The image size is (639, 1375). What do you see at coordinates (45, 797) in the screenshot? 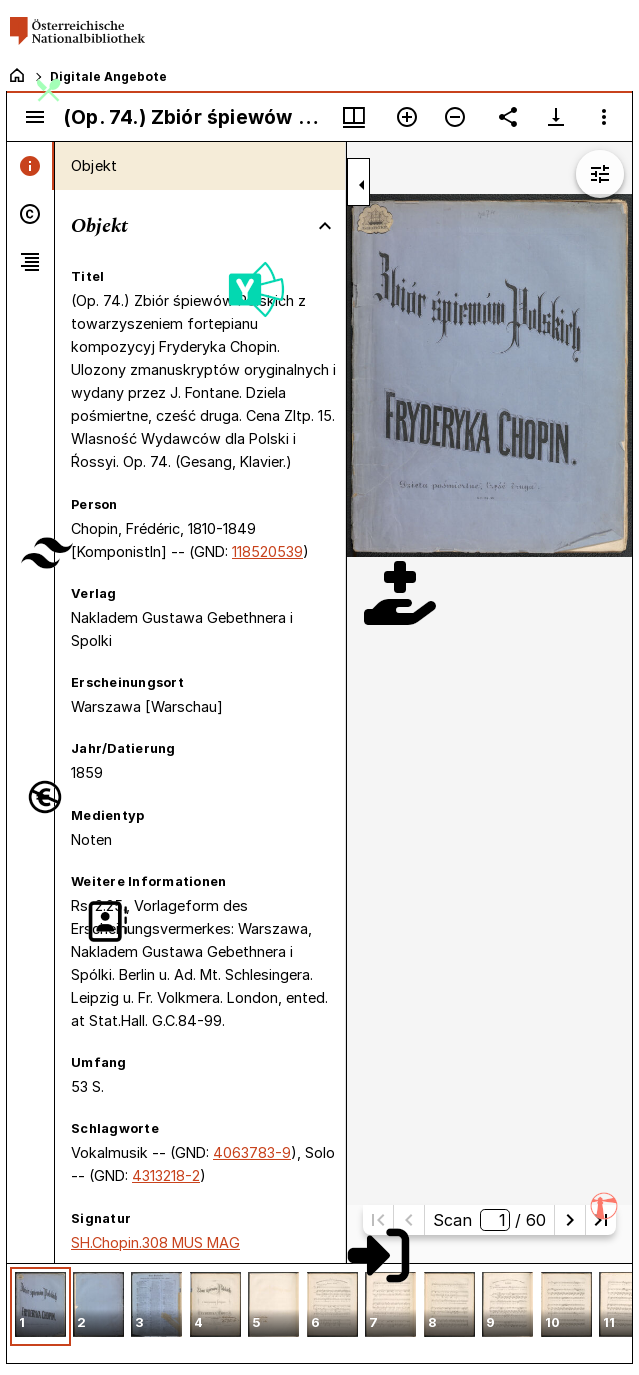
I see `indicates non-commercial use license for european content` at bounding box center [45, 797].